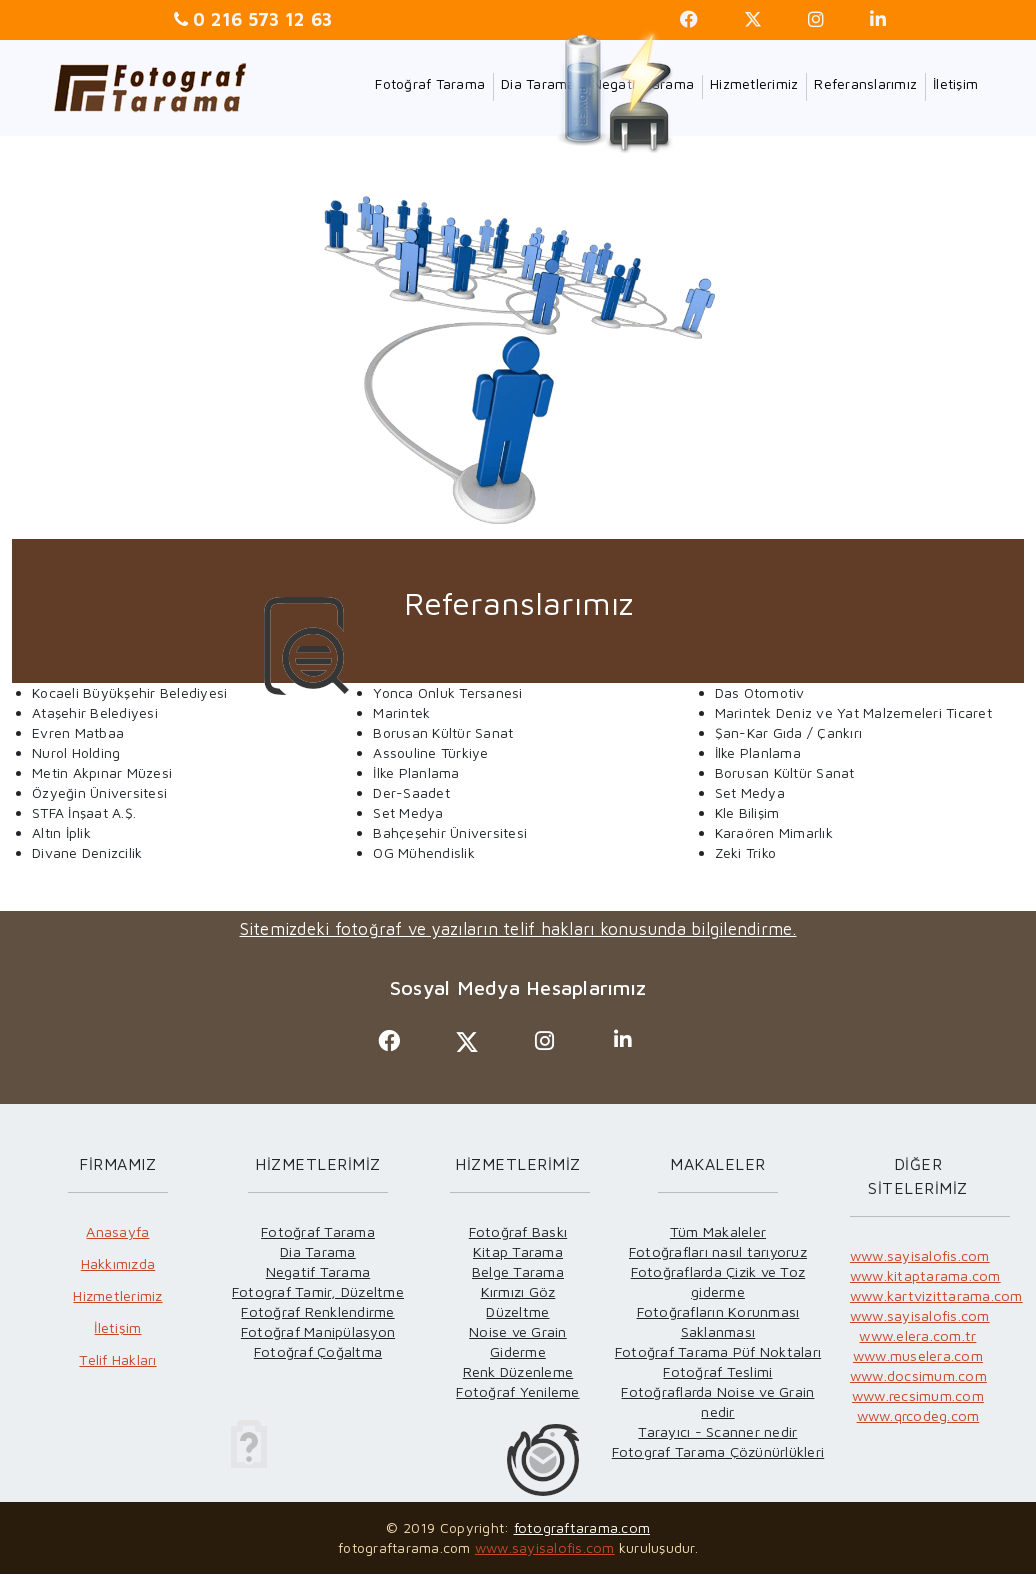  Describe the element at coordinates (543, 1460) in the screenshot. I see `open thunderbird email client` at that location.